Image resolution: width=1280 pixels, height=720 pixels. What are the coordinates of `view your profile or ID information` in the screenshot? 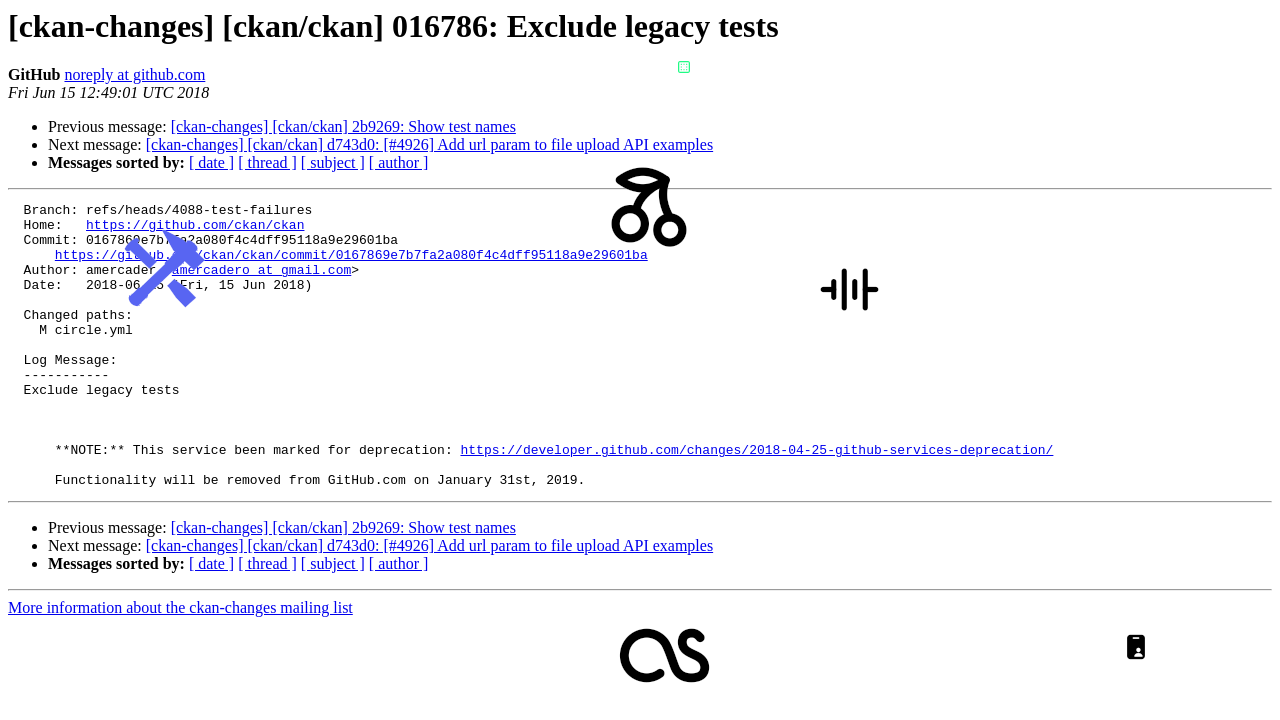 It's located at (1136, 647).